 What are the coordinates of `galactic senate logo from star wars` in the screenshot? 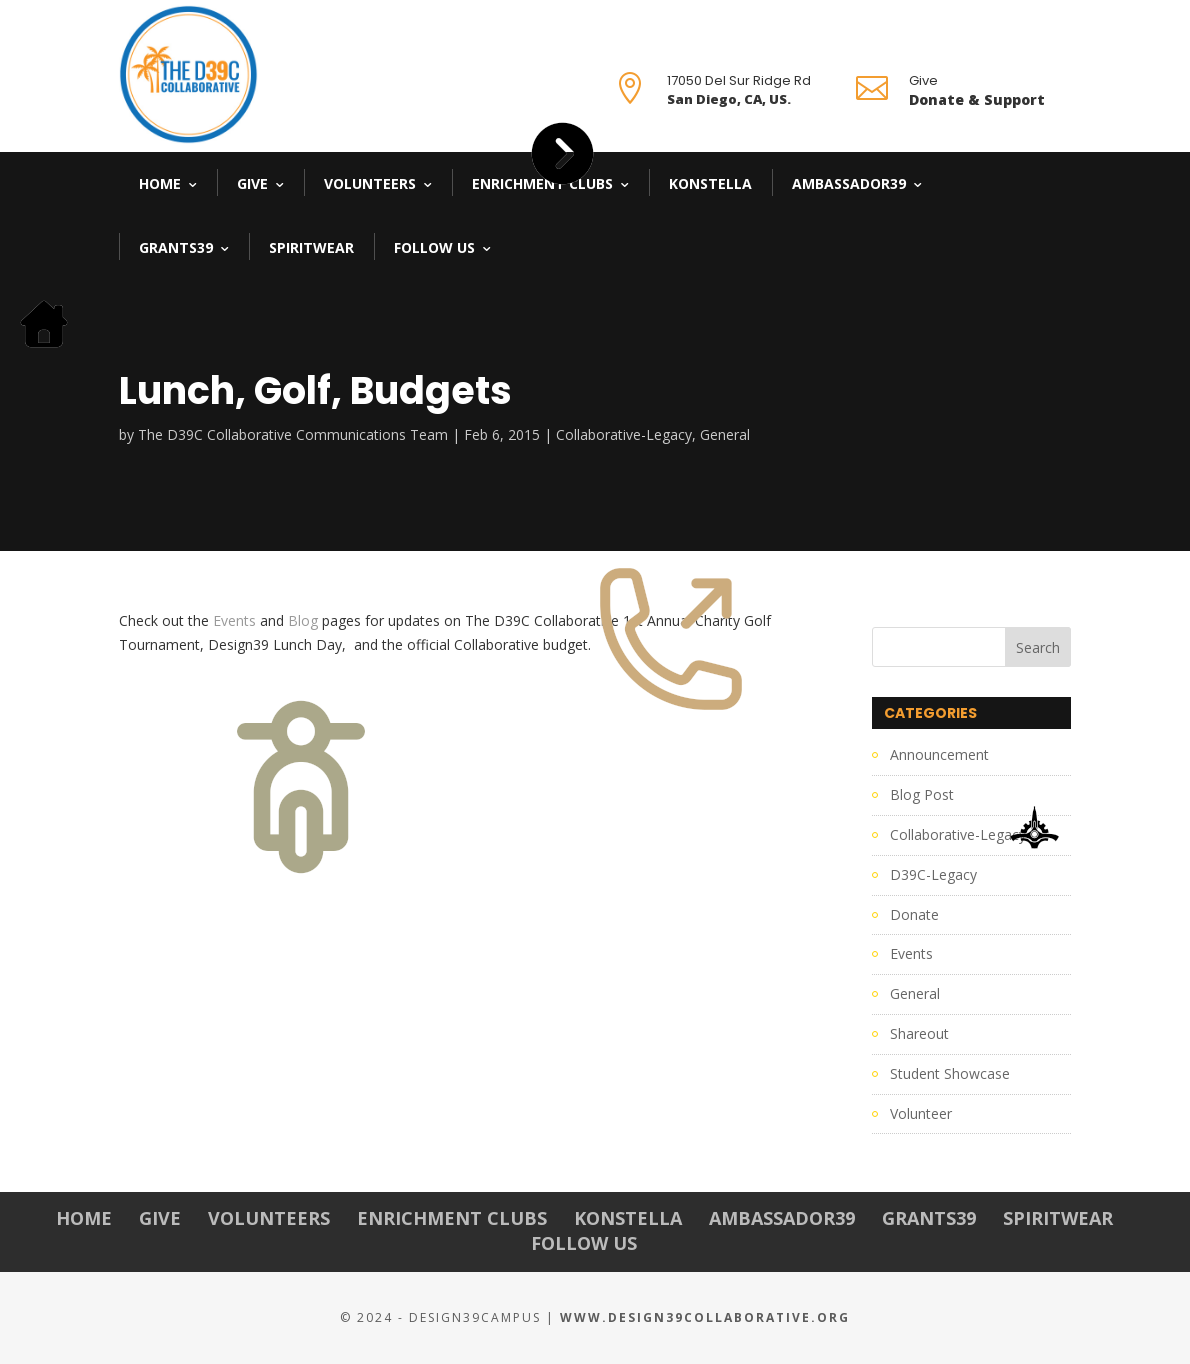 It's located at (1034, 827).